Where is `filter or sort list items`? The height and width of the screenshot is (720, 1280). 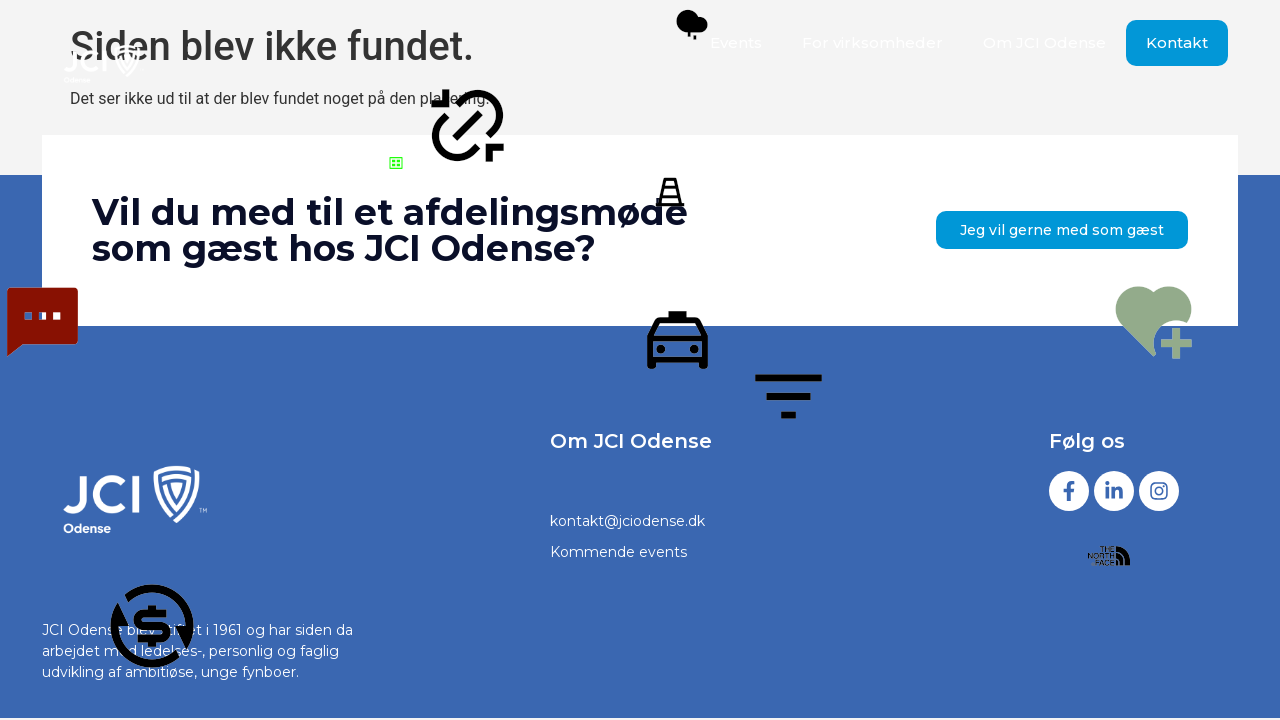 filter or sort list items is located at coordinates (788, 396).